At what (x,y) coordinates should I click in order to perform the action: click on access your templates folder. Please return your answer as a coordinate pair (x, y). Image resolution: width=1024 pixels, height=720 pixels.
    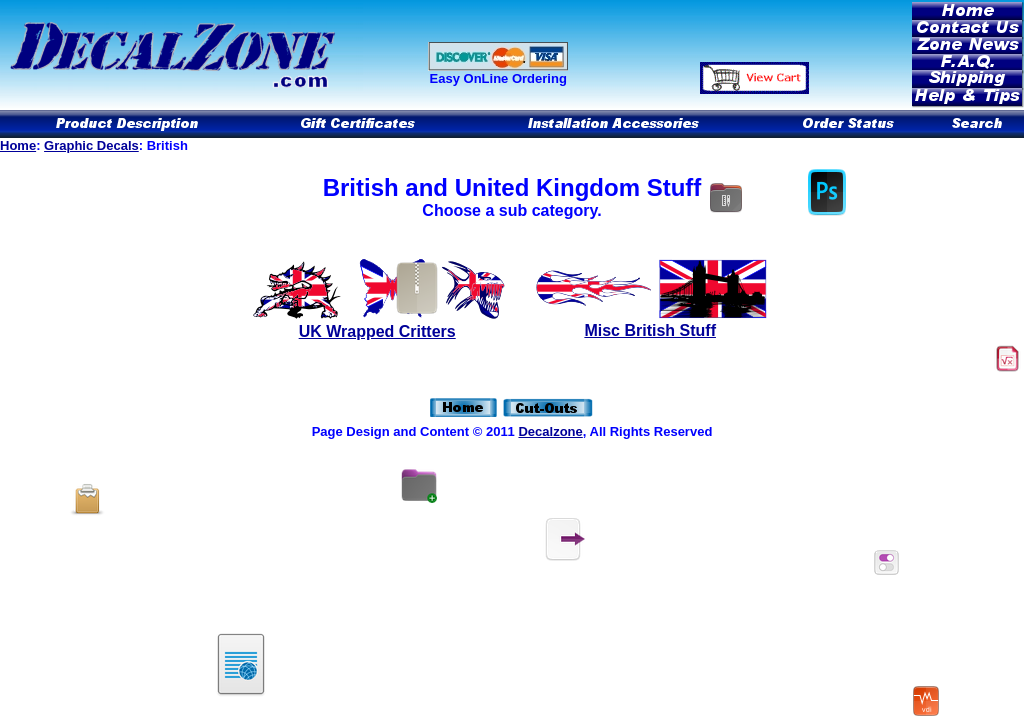
    Looking at the image, I should click on (726, 197).